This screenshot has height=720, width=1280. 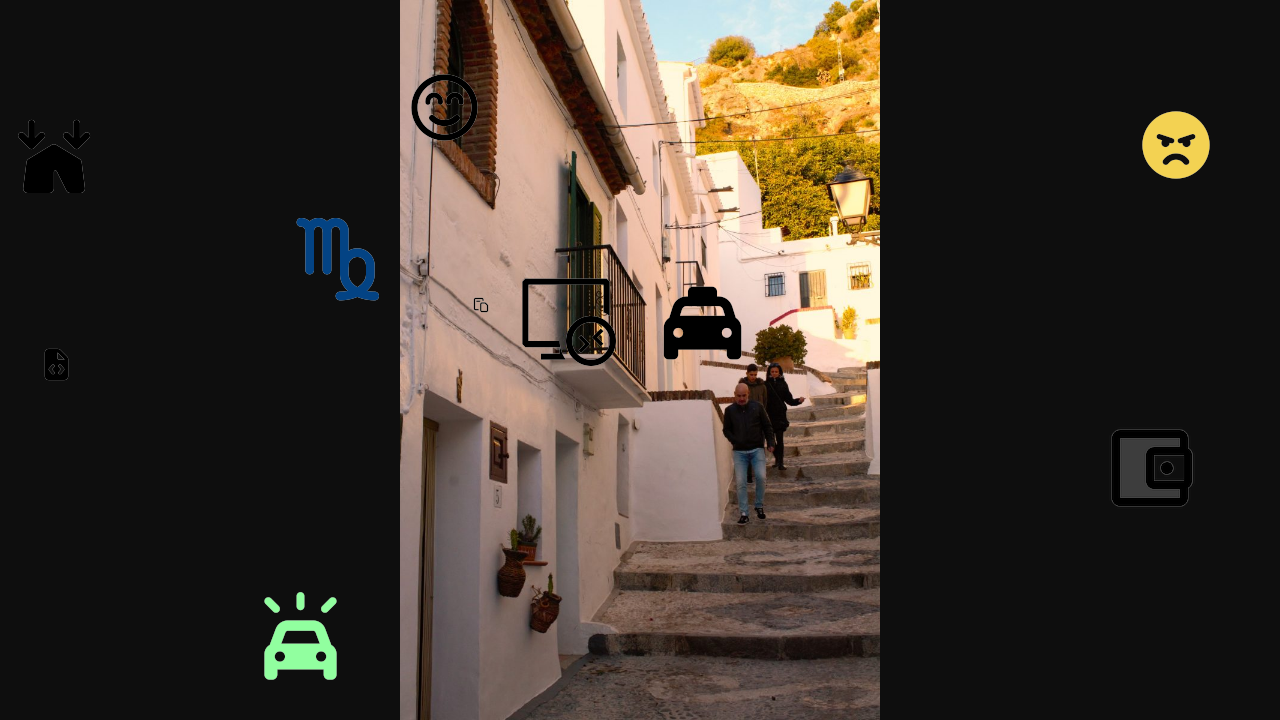 What do you see at coordinates (300, 638) in the screenshot?
I see `indicates vehicle is currently active or running` at bounding box center [300, 638].